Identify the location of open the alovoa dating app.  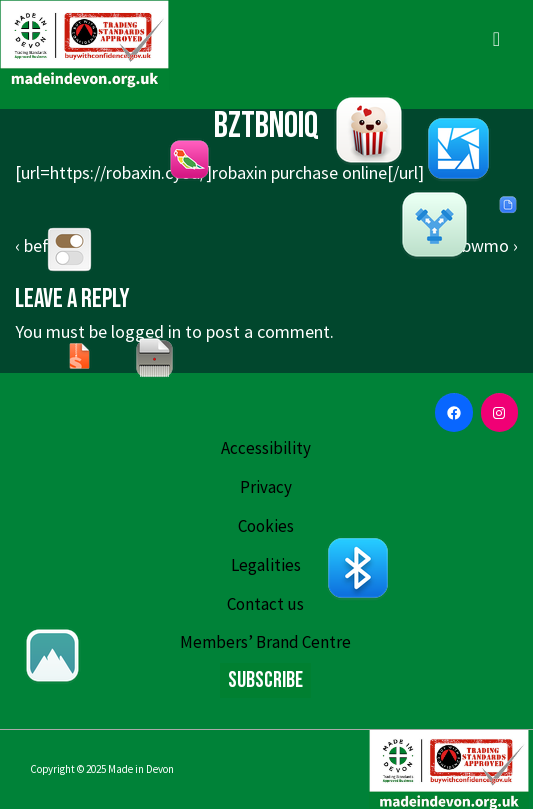
(189, 159).